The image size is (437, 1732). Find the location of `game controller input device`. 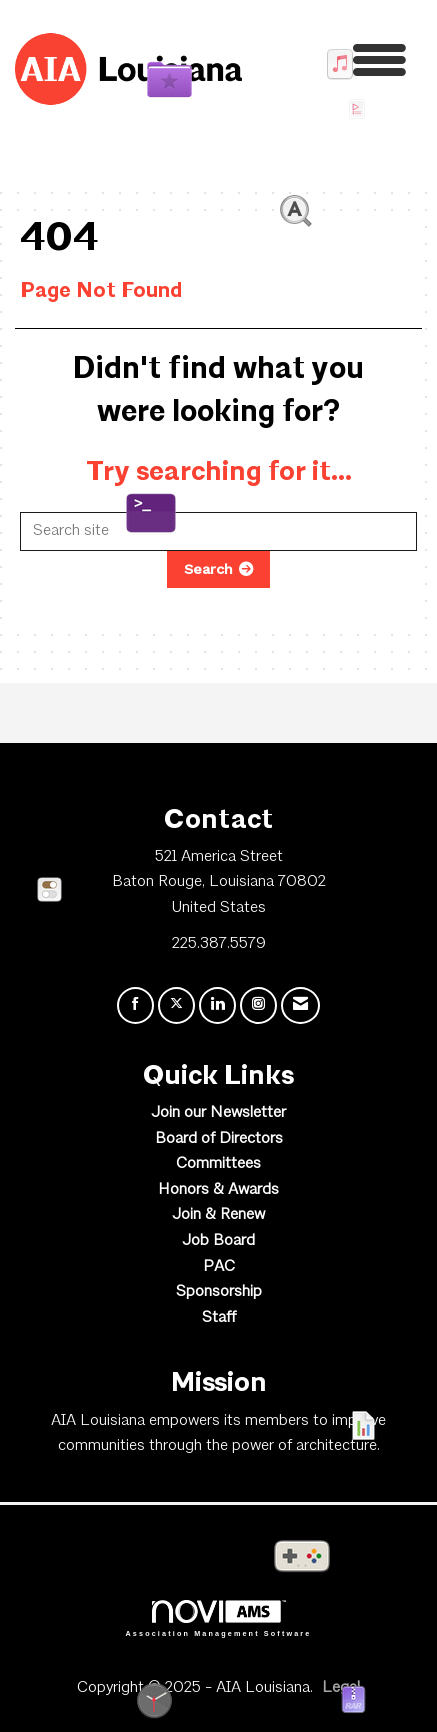

game controller input device is located at coordinates (302, 1556).